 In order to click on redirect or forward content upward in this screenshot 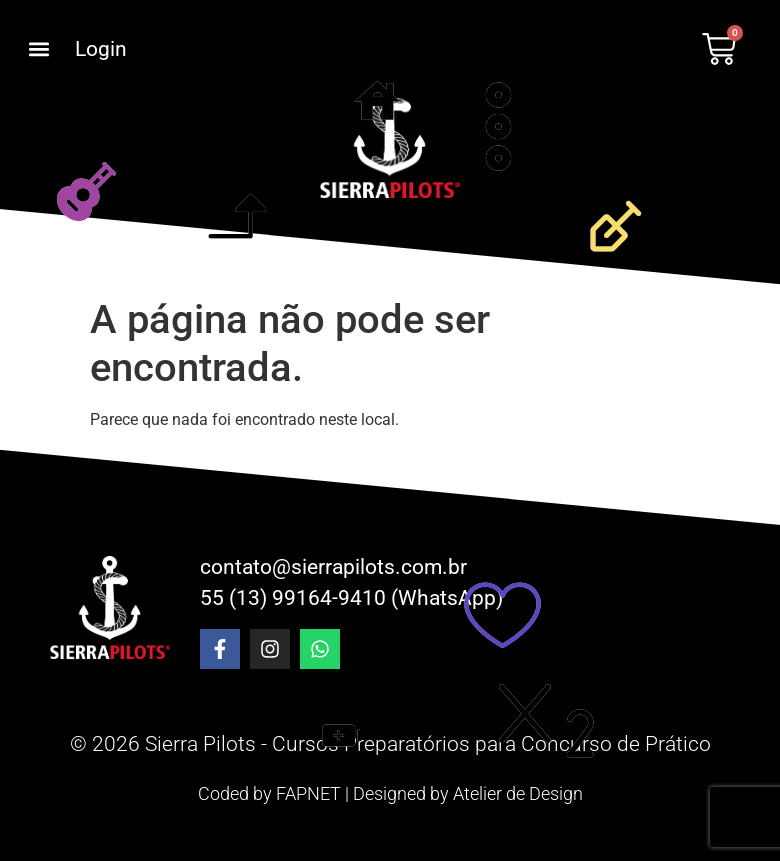, I will do `click(239, 218)`.